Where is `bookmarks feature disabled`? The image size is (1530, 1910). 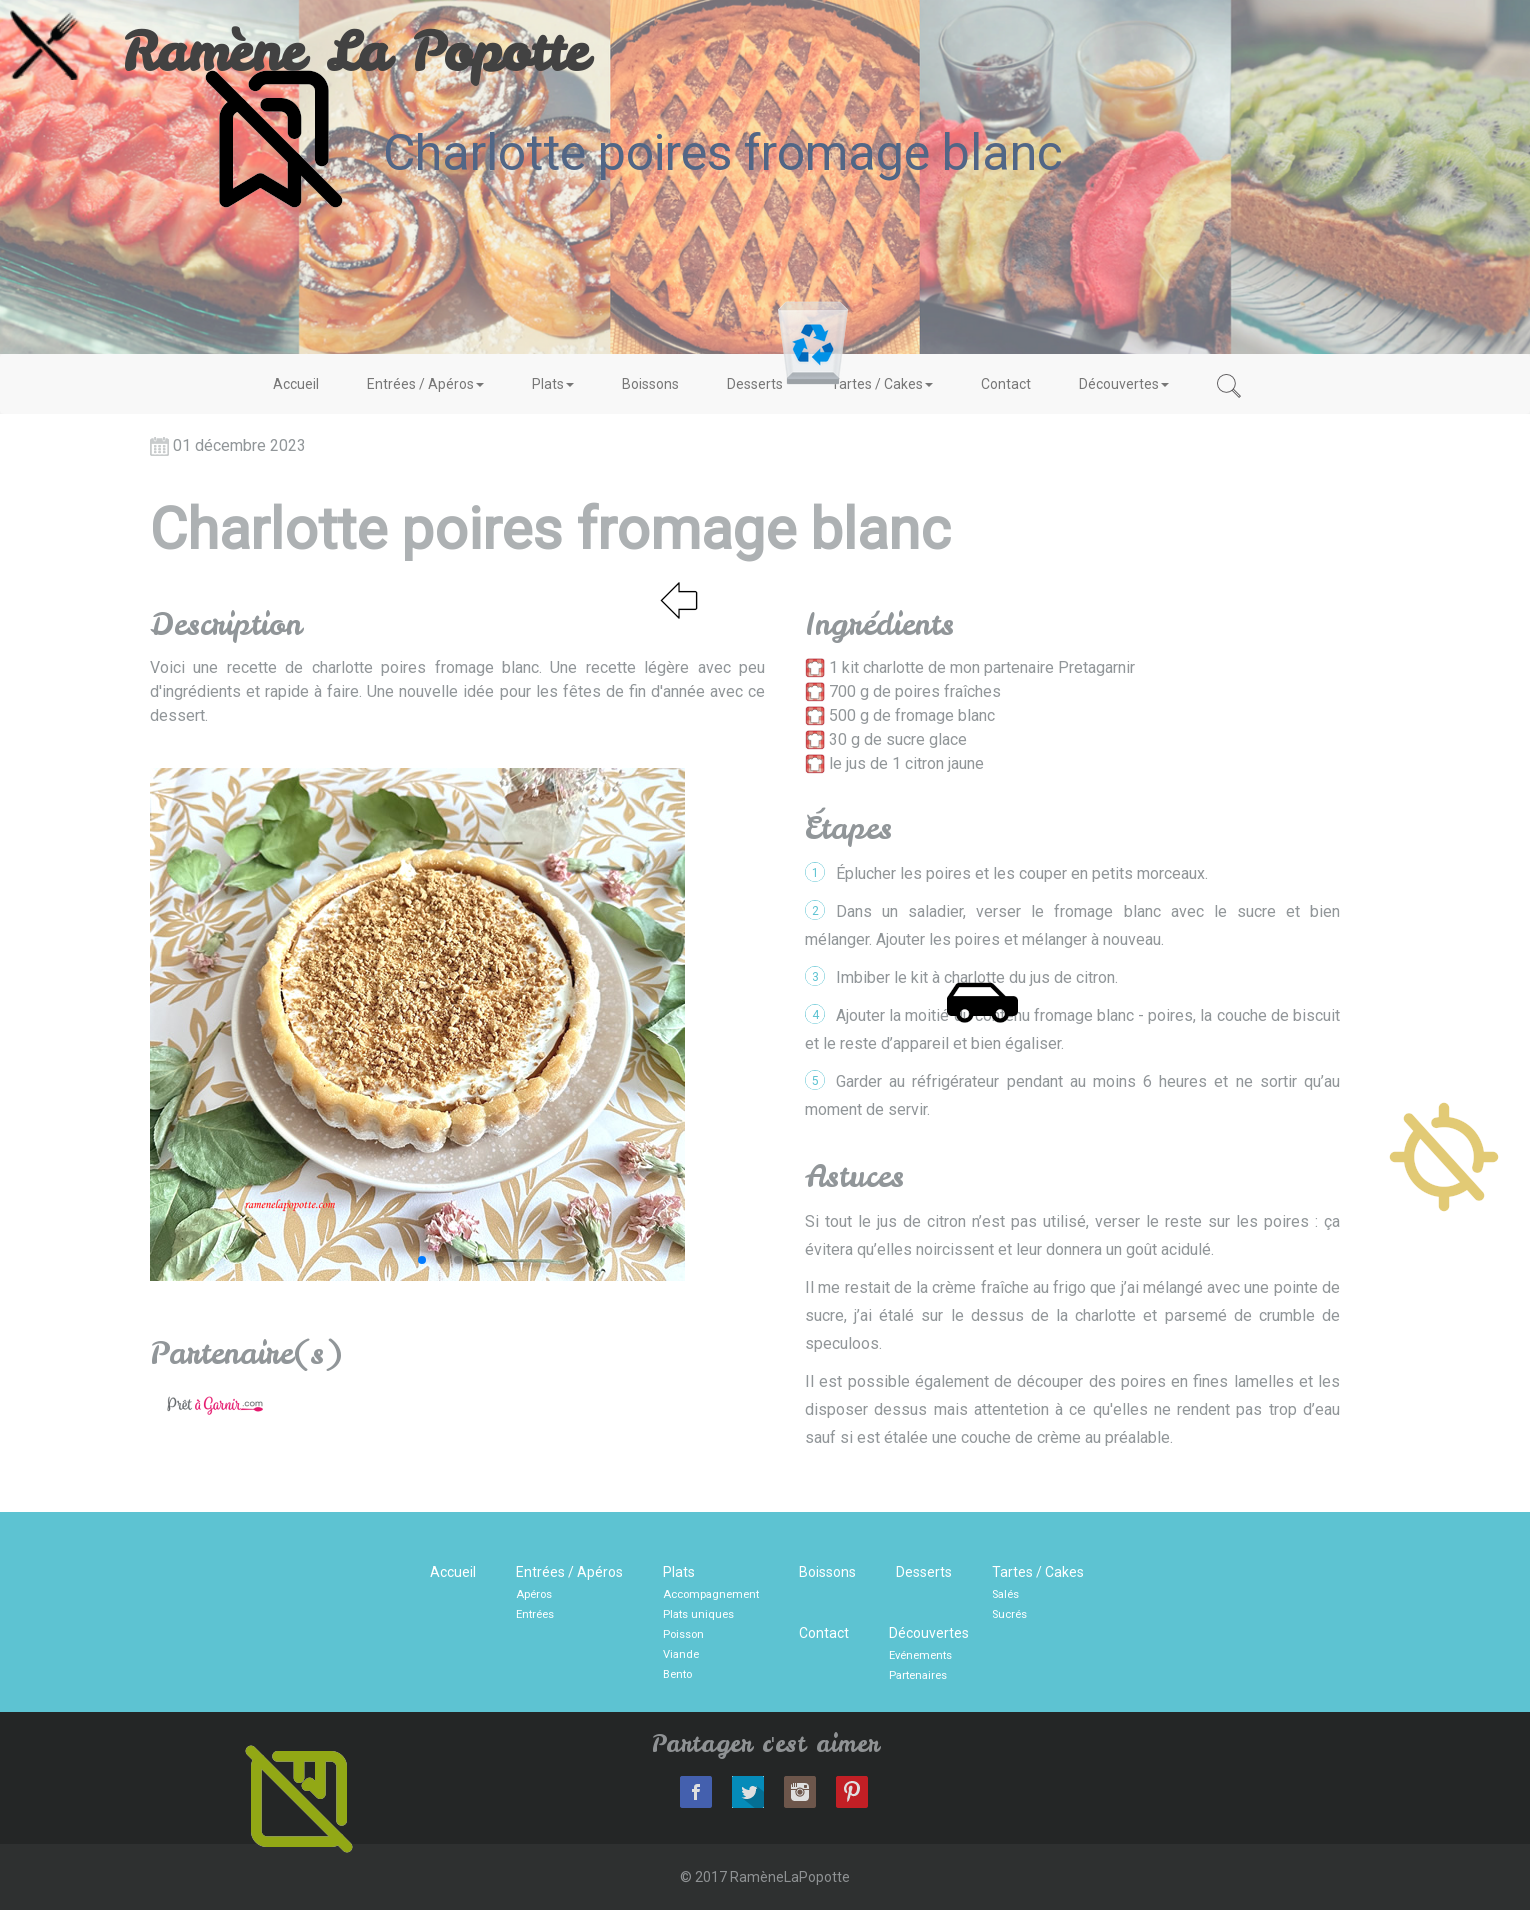 bookmarks feature disabled is located at coordinates (274, 139).